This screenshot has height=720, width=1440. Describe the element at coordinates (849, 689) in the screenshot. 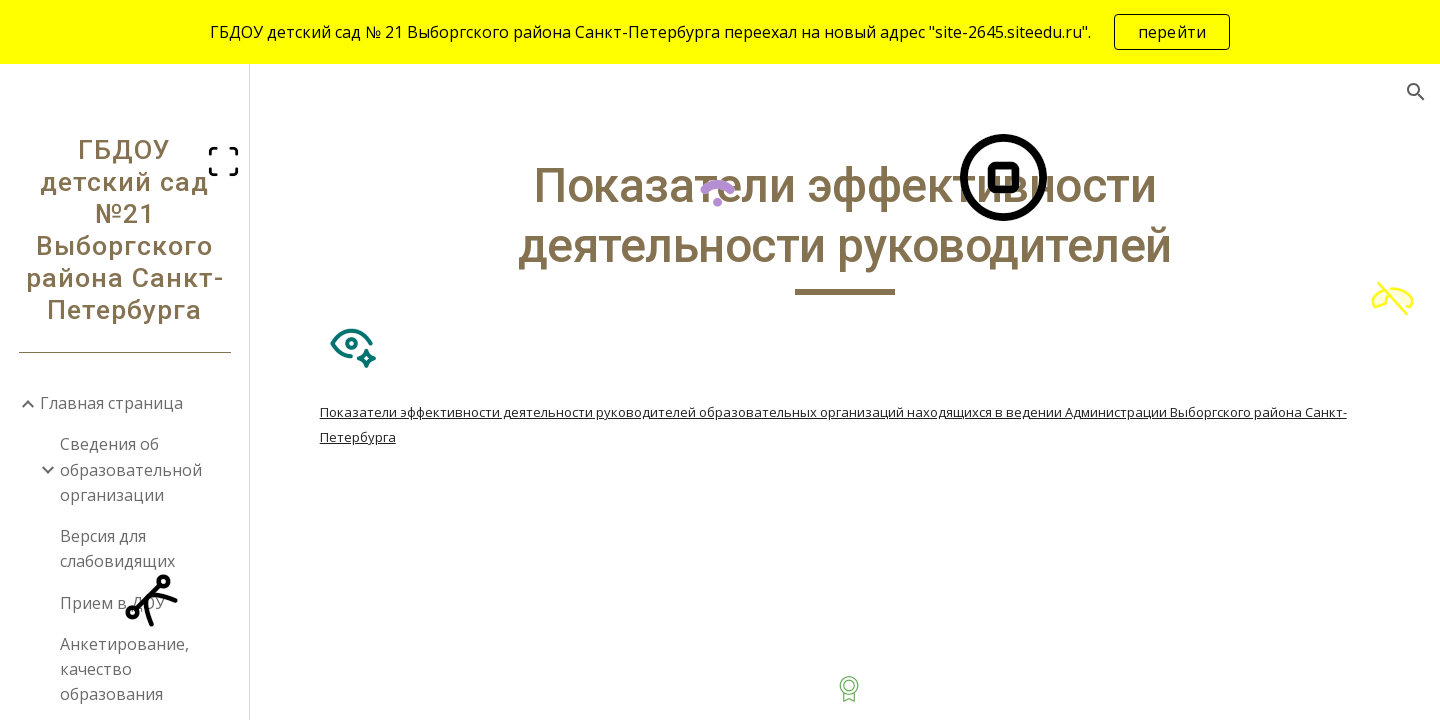

I see `view achievements or awards` at that location.